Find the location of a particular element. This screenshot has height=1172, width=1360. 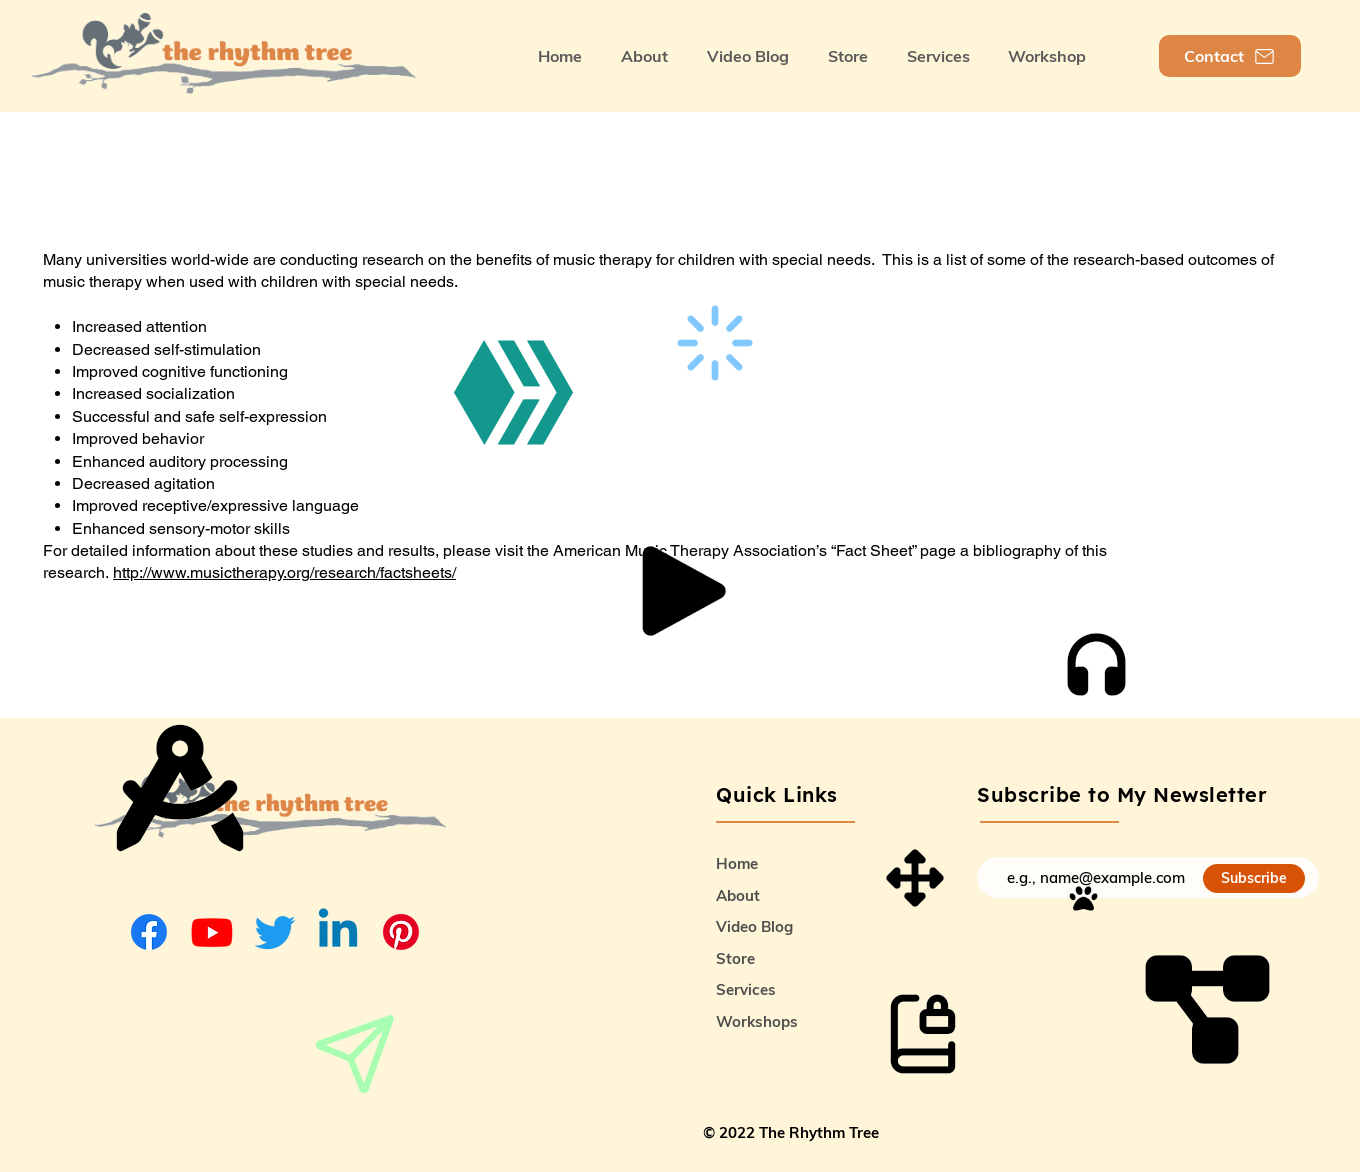

content is loading is located at coordinates (715, 343).